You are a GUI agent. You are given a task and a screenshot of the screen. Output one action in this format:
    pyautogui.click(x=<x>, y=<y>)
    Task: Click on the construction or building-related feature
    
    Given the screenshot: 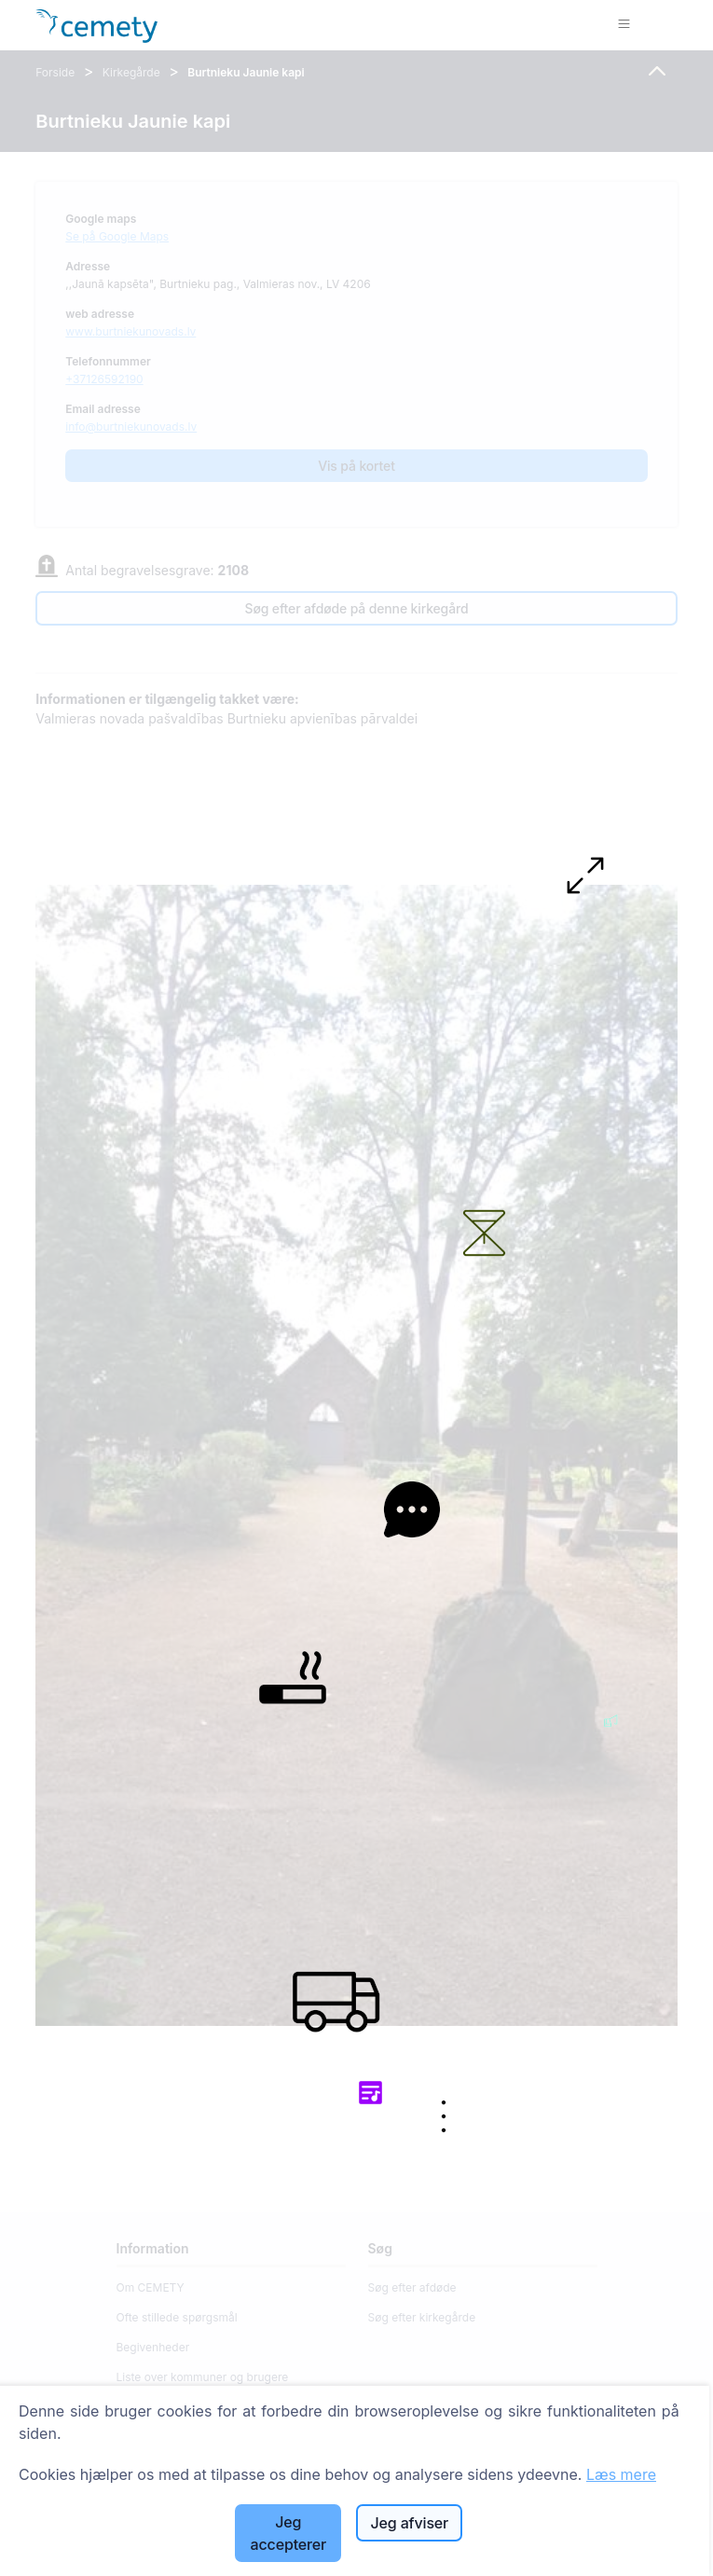 What is the action you would take?
    pyautogui.click(x=610, y=1721)
    